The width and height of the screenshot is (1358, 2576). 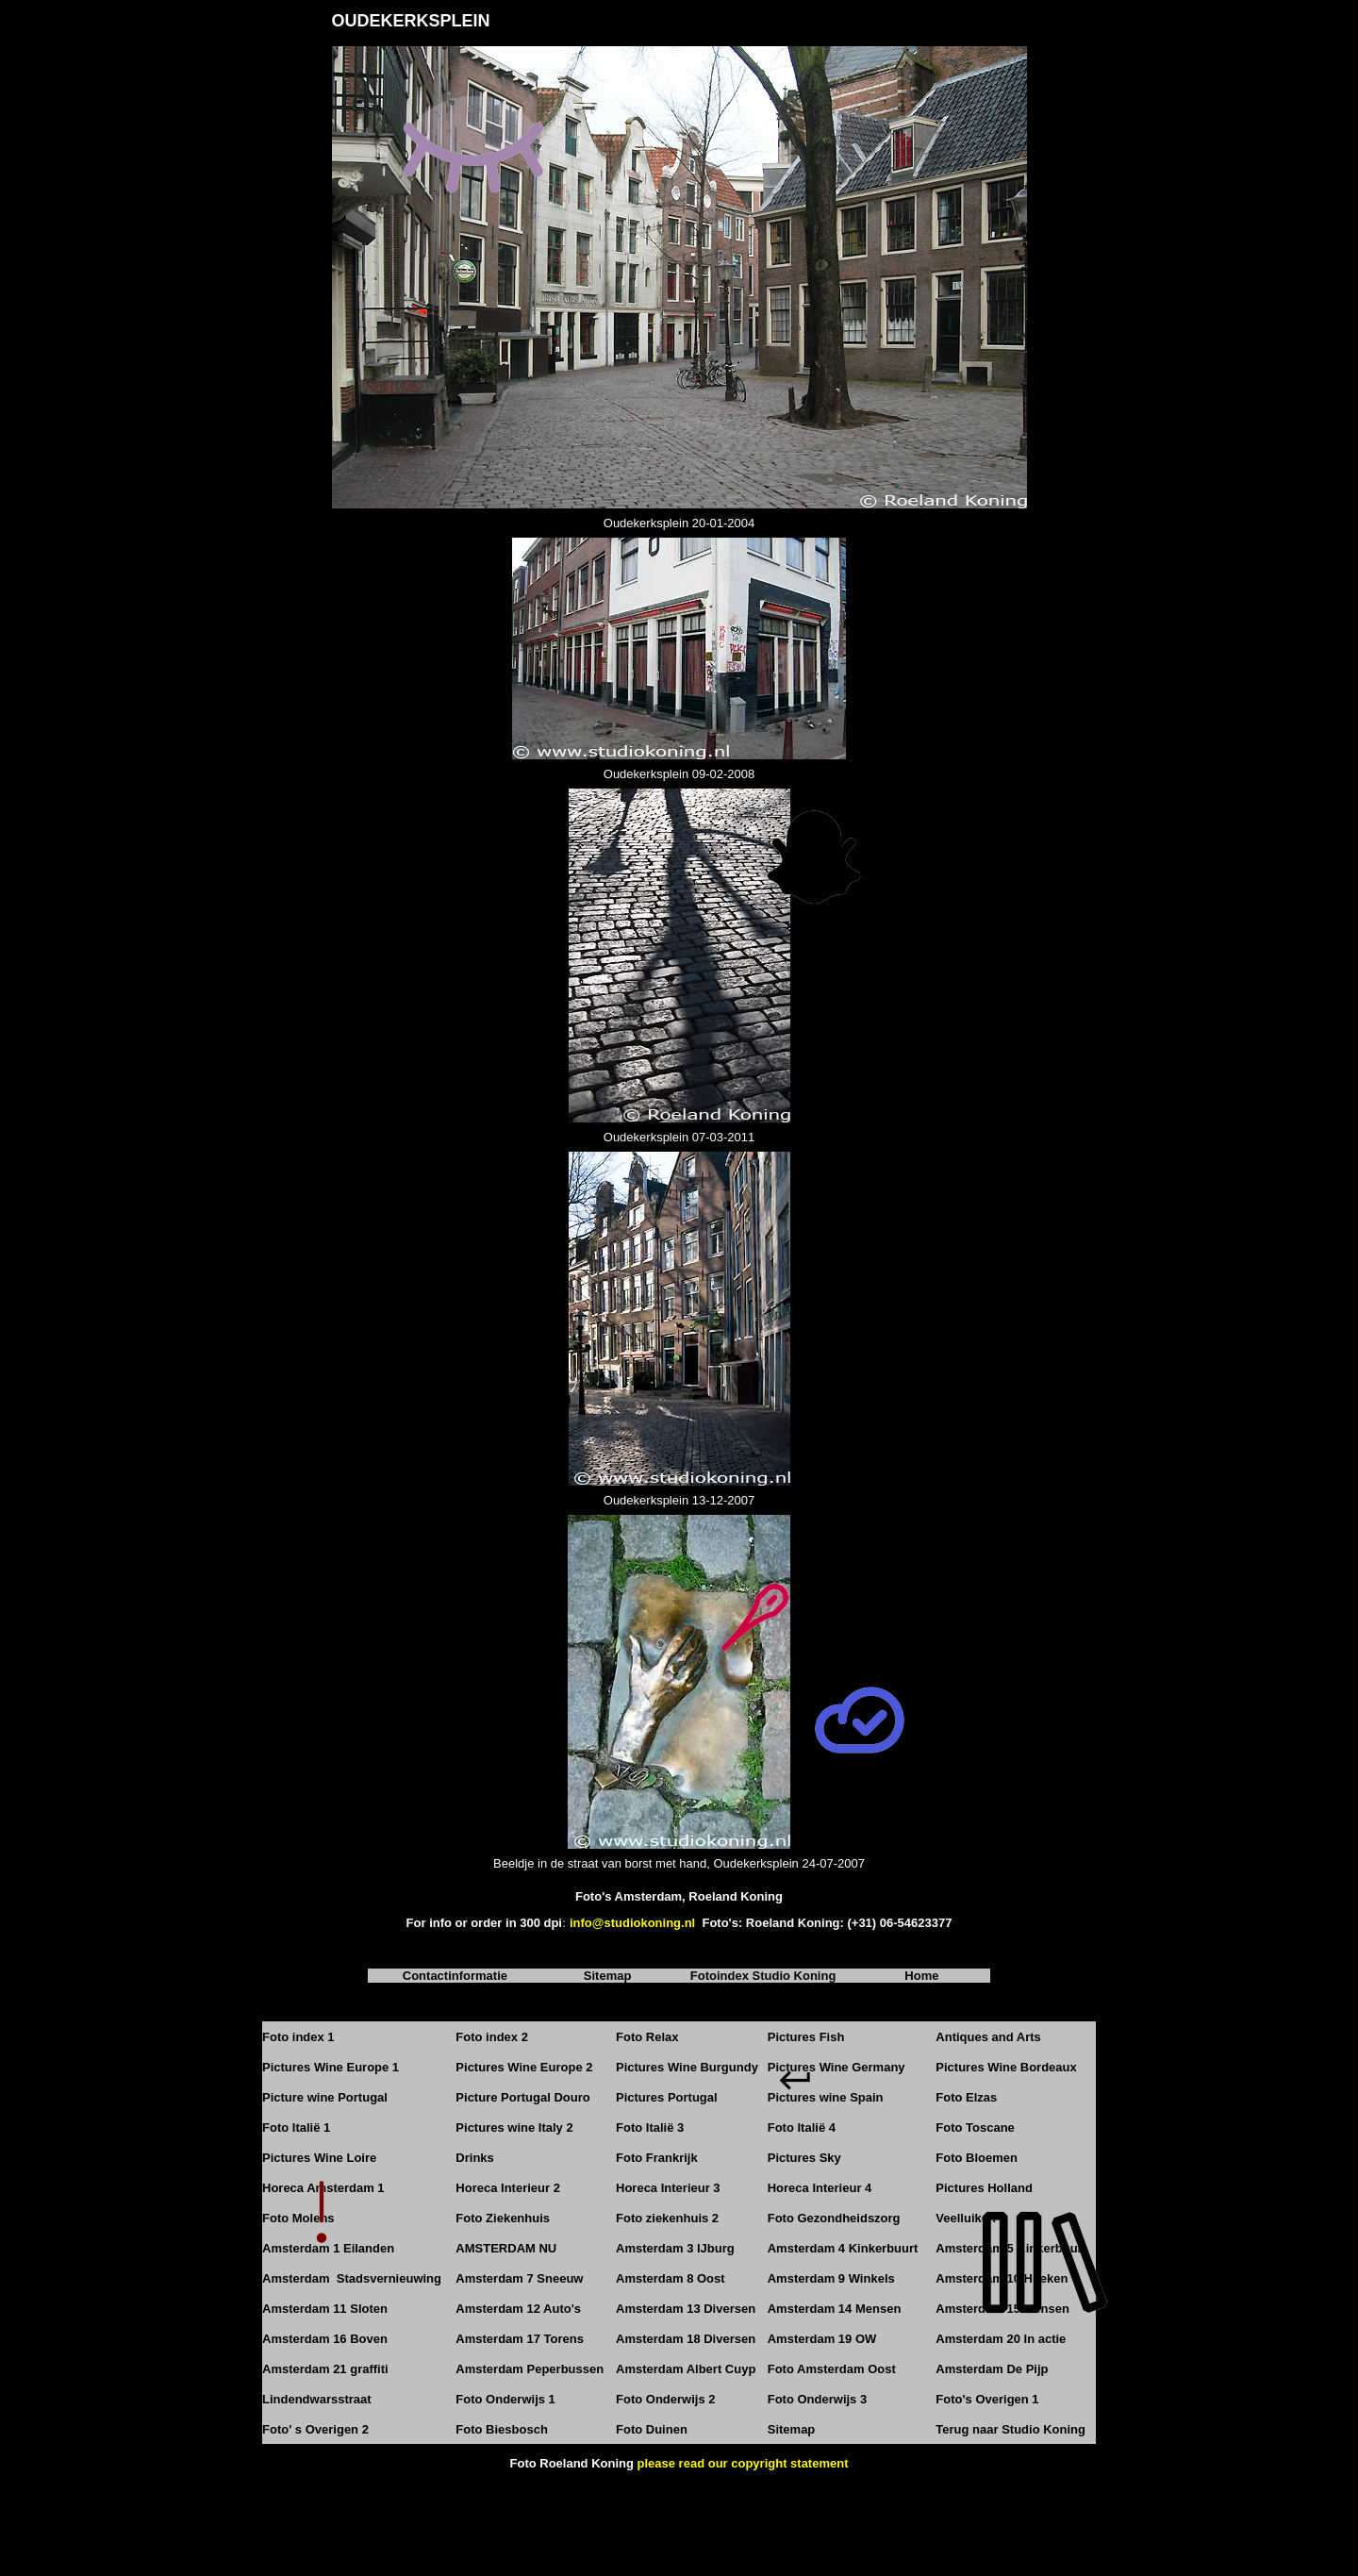 What do you see at coordinates (1041, 2262) in the screenshot?
I see `access your saved library or collection` at bounding box center [1041, 2262].